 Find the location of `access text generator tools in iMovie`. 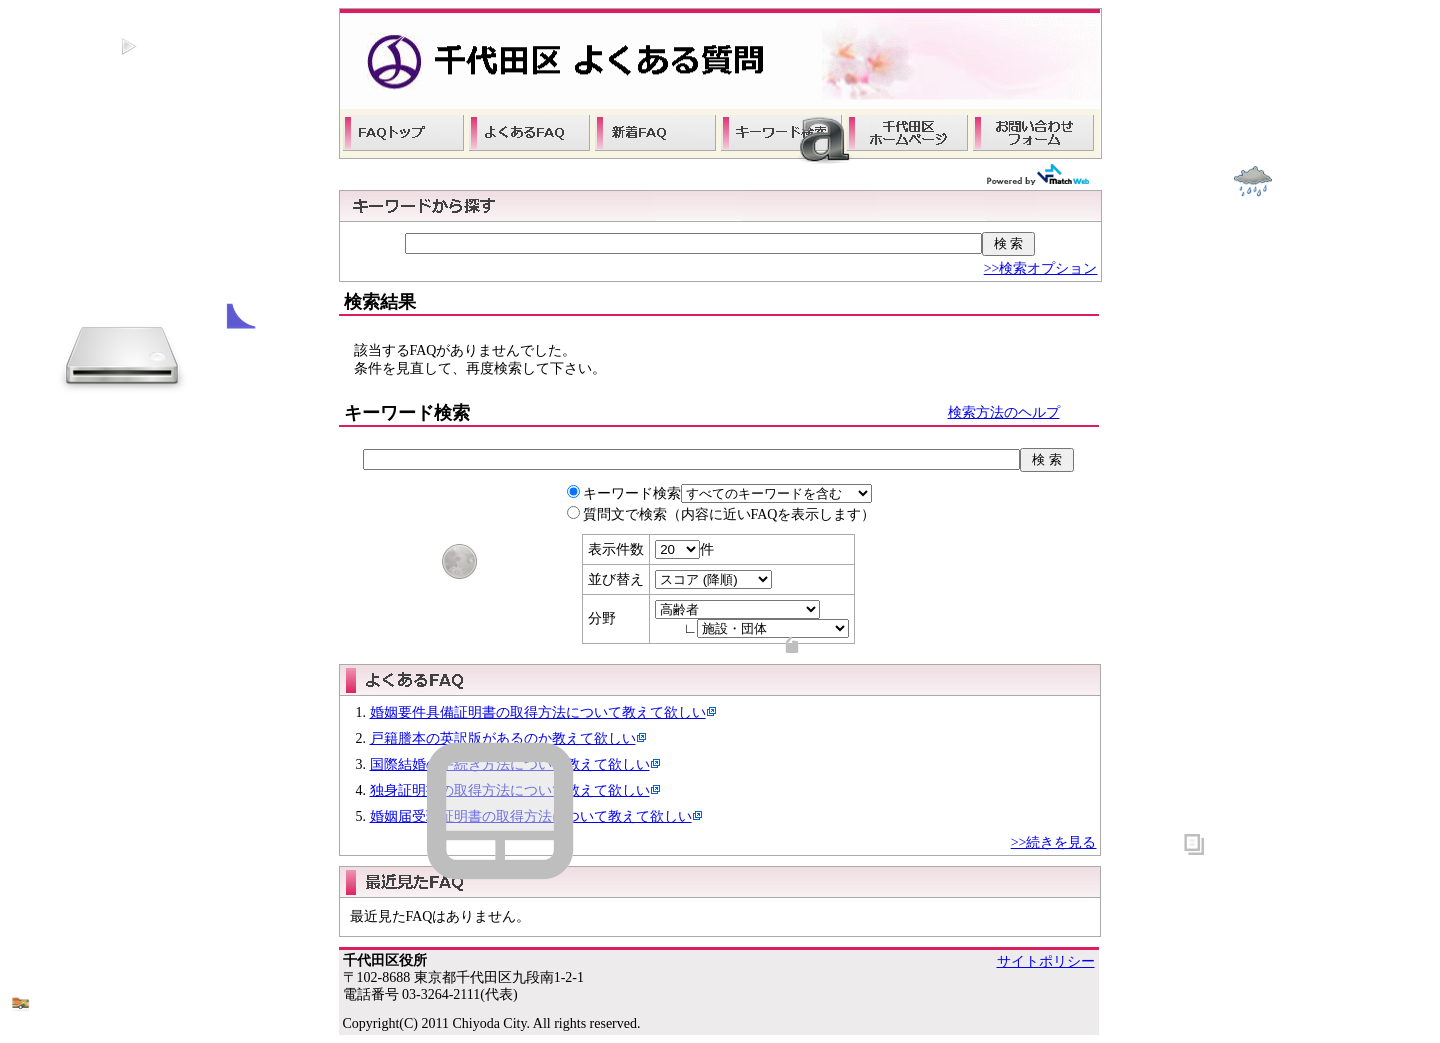

access text generator tools in iMovie is located at coordinates (260, 298).